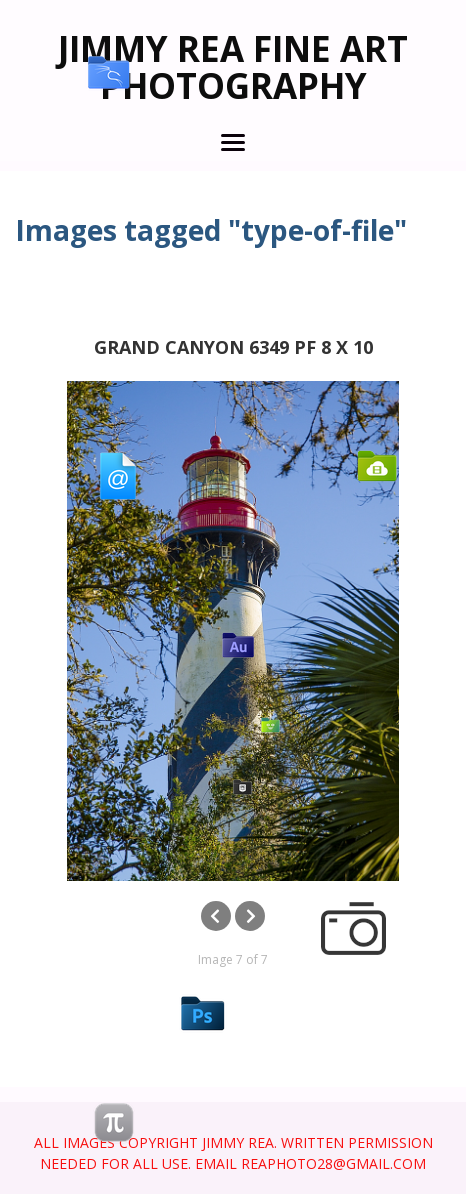 The width and height of the screenshot is (466, 1194). I want to click on open folder containing adobe photoshop files, so click(202, 1014).